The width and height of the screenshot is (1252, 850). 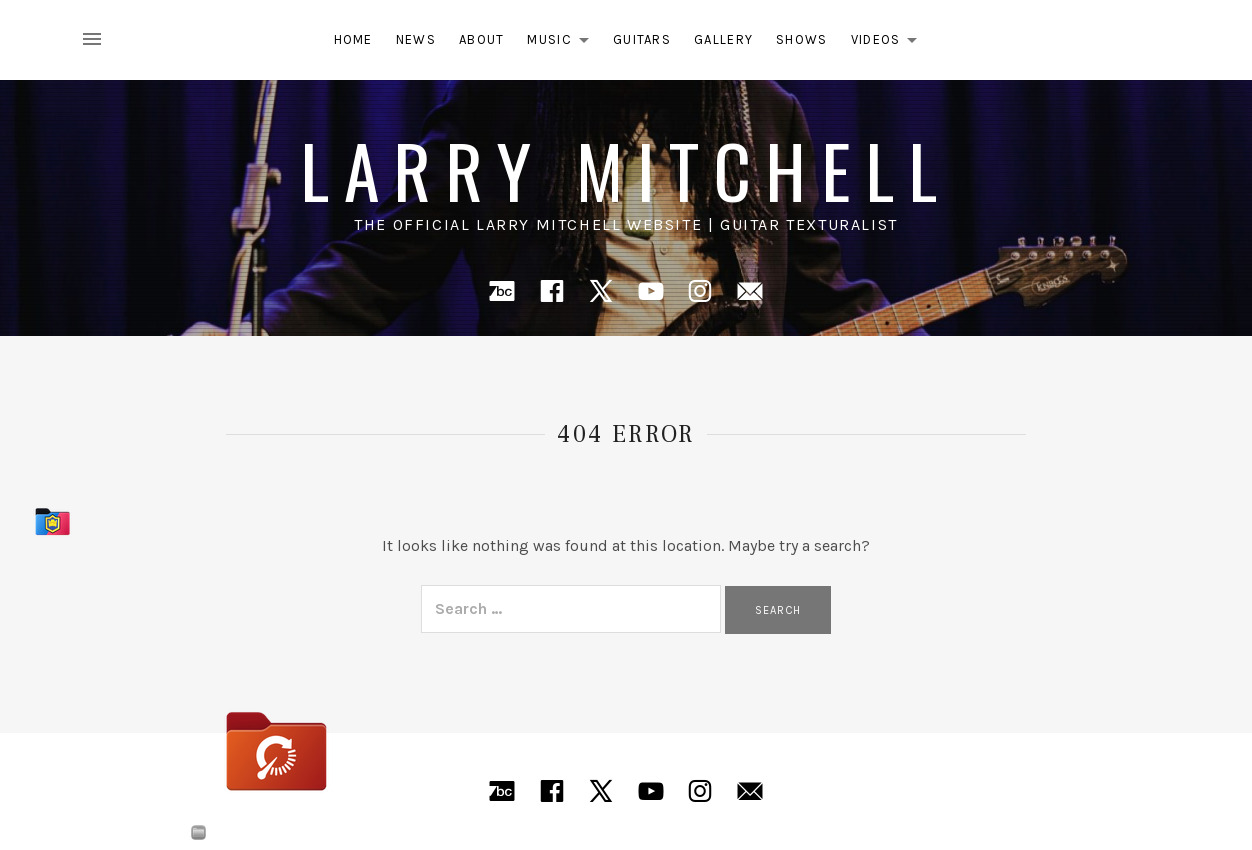 I want to click on open the files app to browse documents, so click(x=198, y=832).